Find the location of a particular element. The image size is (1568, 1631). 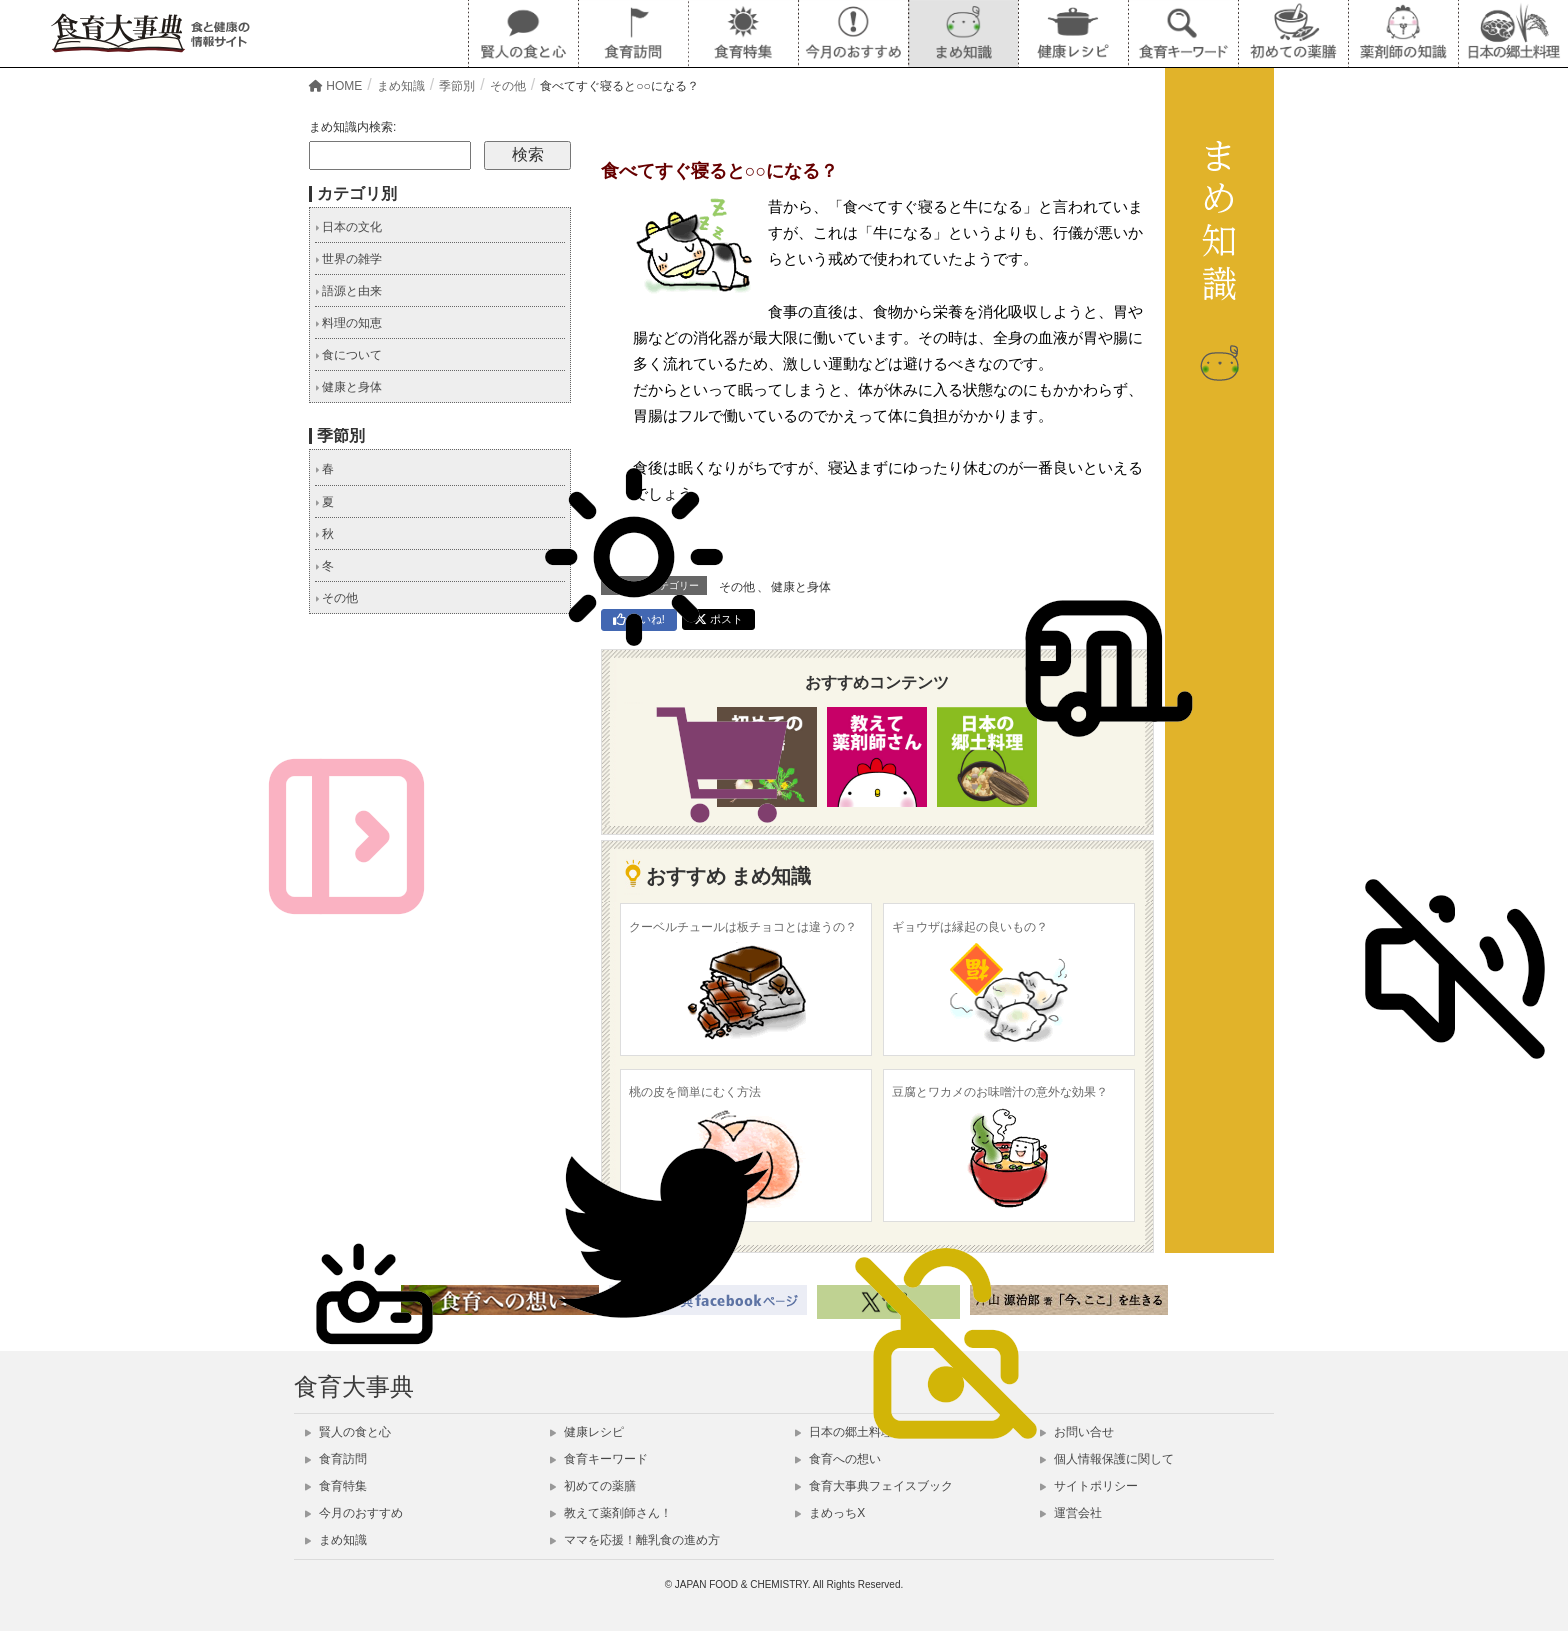

expand the left sidebar is located at coordinates (346, 836).